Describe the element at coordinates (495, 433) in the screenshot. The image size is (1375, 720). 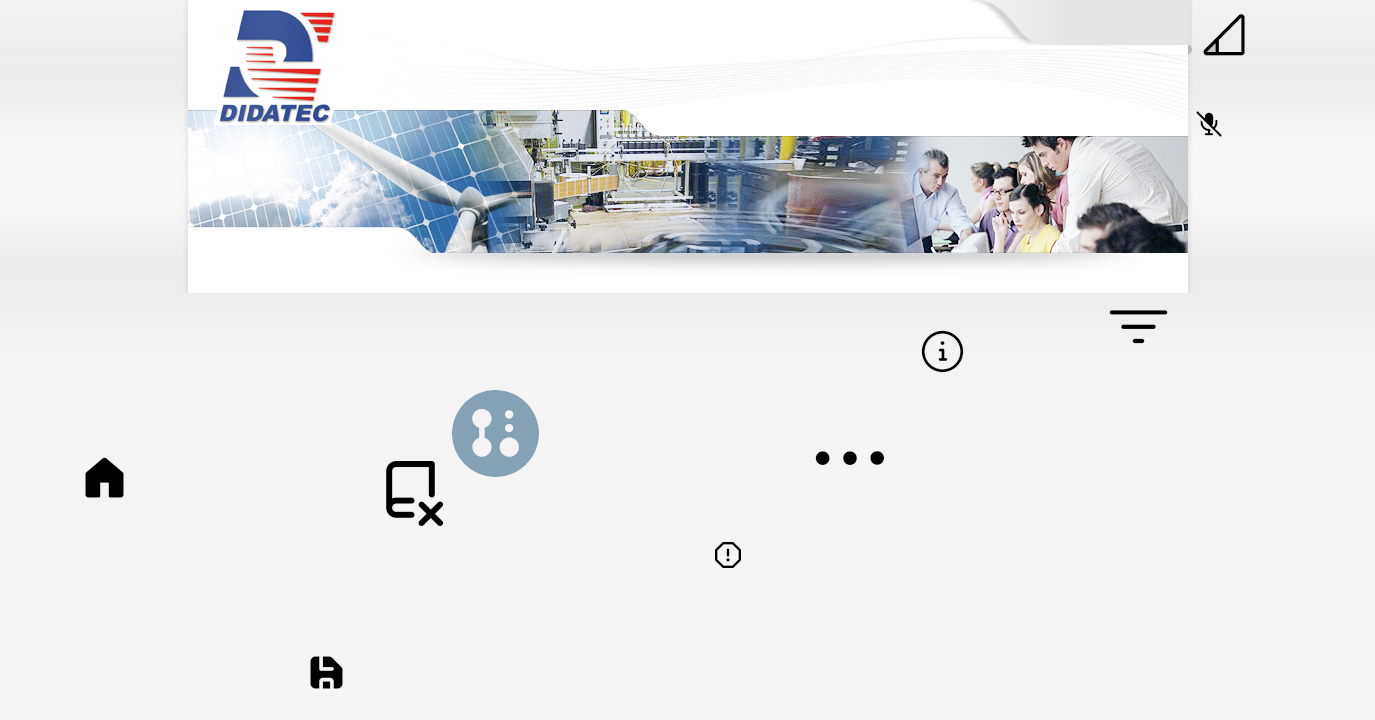
I see `indicates a draft pull request in your activity feed` at that location.